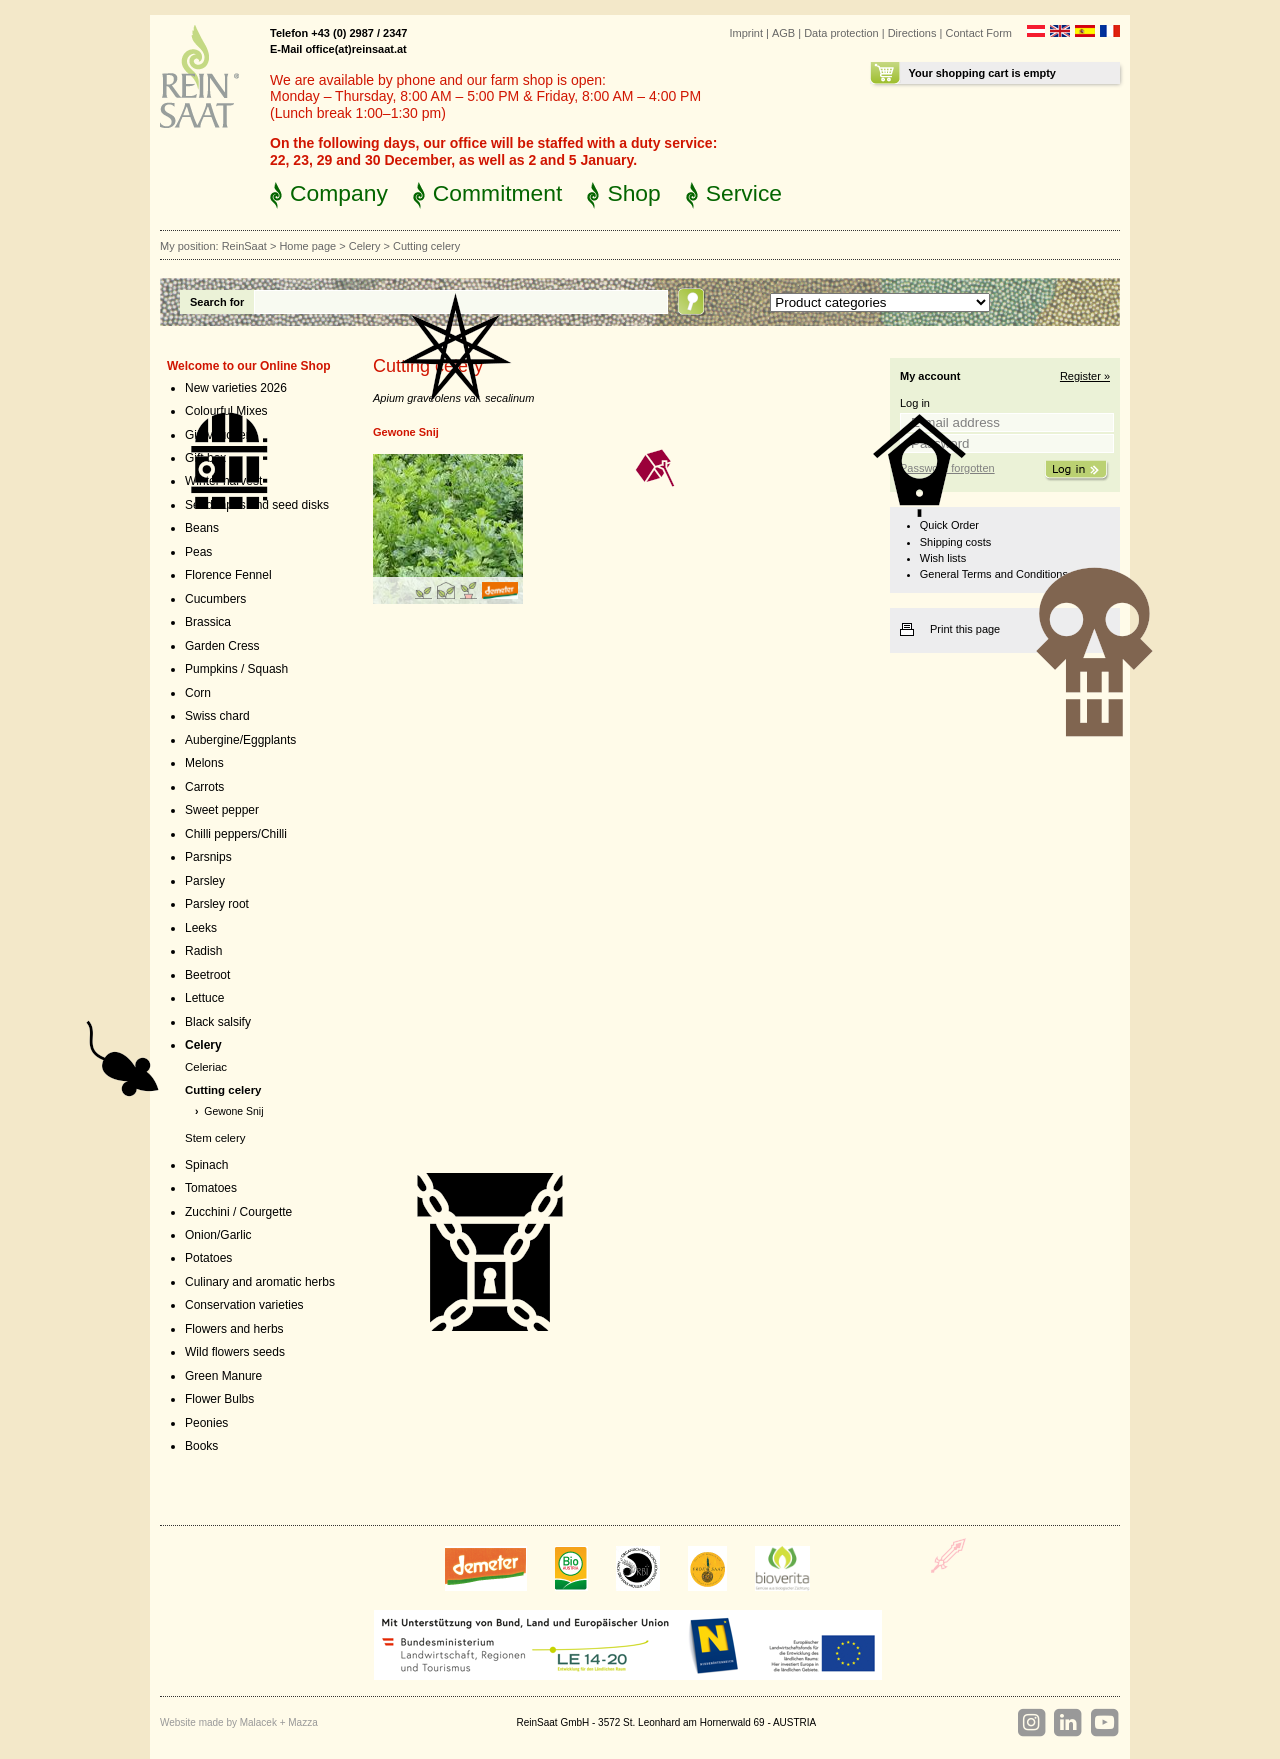 The image size is (1280, 1759). What do you see at coordinates (1093, 650) in the screenshot?
I see `indicates player death or game over state` at bounding box center [1093, 650].